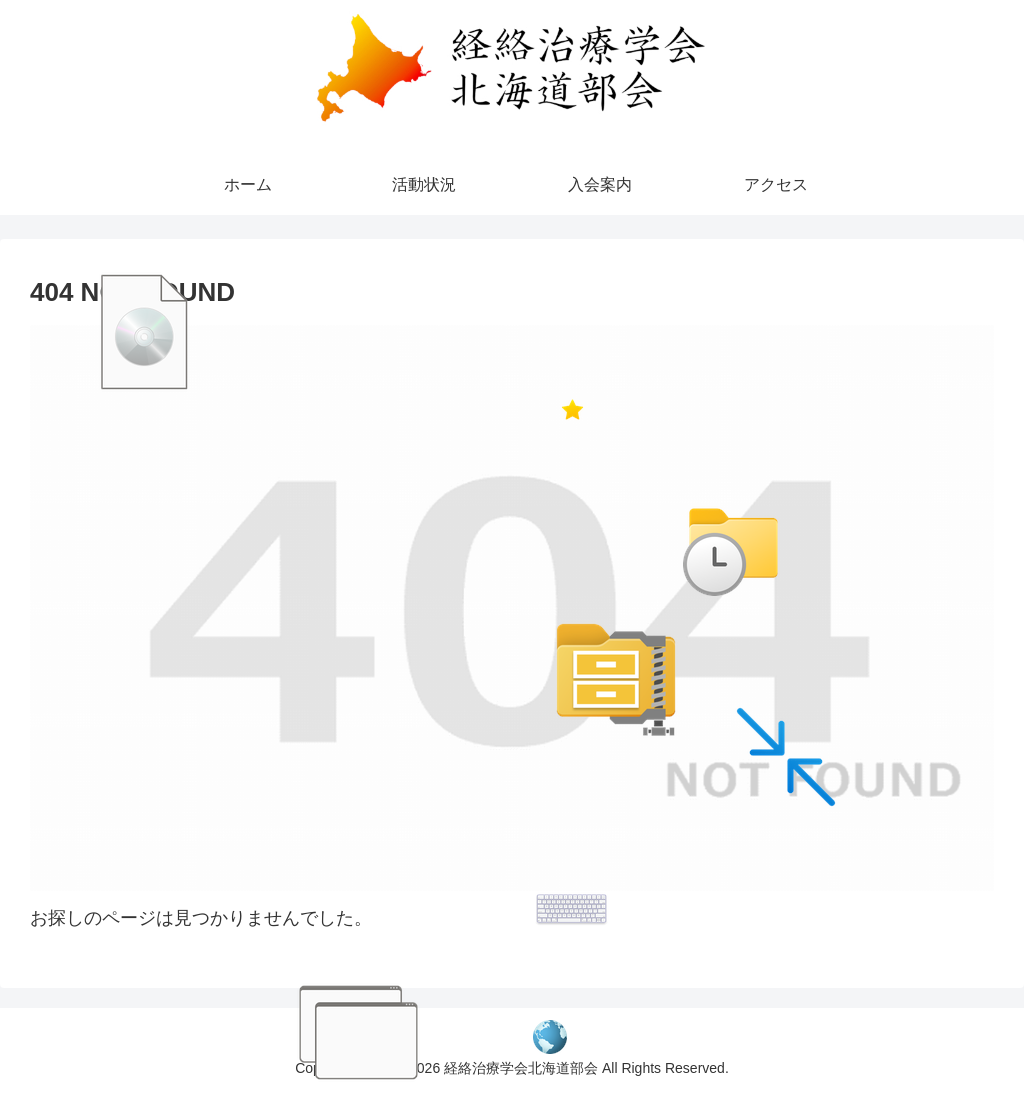 This screenshot has width=1024, height=1097. What do you see at coordinates (550, 1037) in the screenshot?
I see `access global or international settings` at bounding box center [550, 1037].